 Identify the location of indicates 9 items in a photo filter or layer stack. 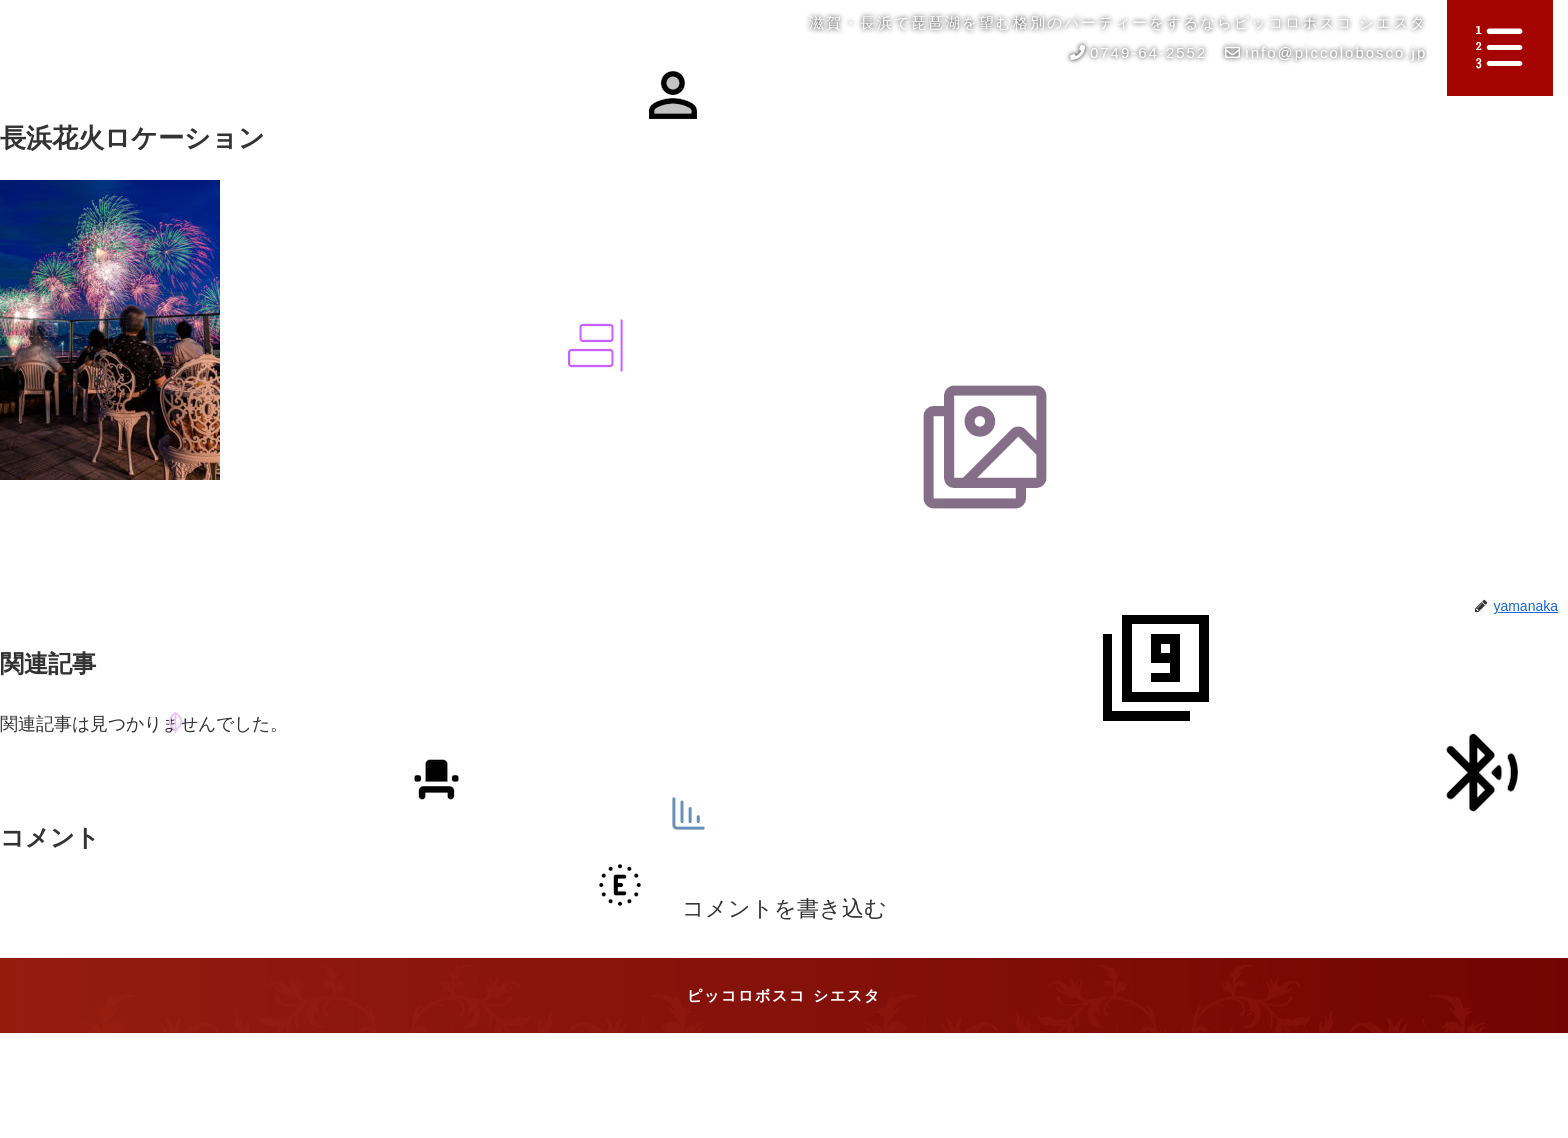
(1156, 668).